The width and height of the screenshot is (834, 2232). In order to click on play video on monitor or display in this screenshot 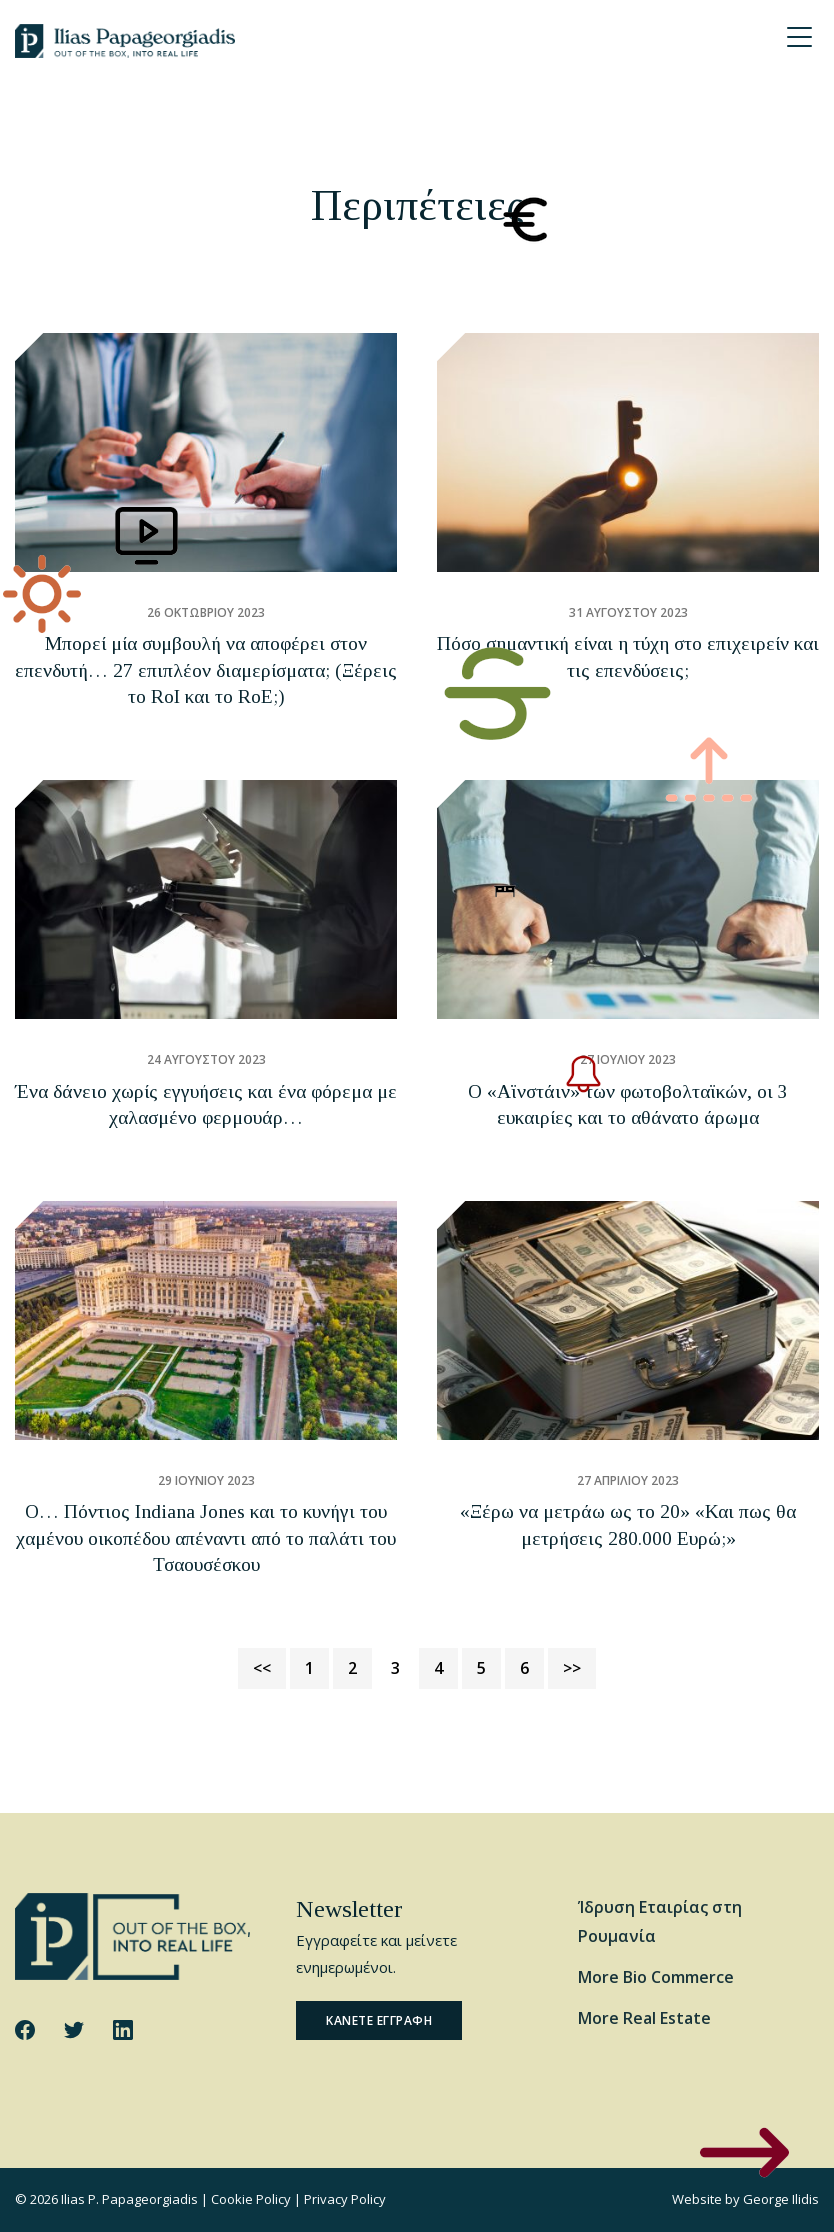, I will do `click(146, 533)`.